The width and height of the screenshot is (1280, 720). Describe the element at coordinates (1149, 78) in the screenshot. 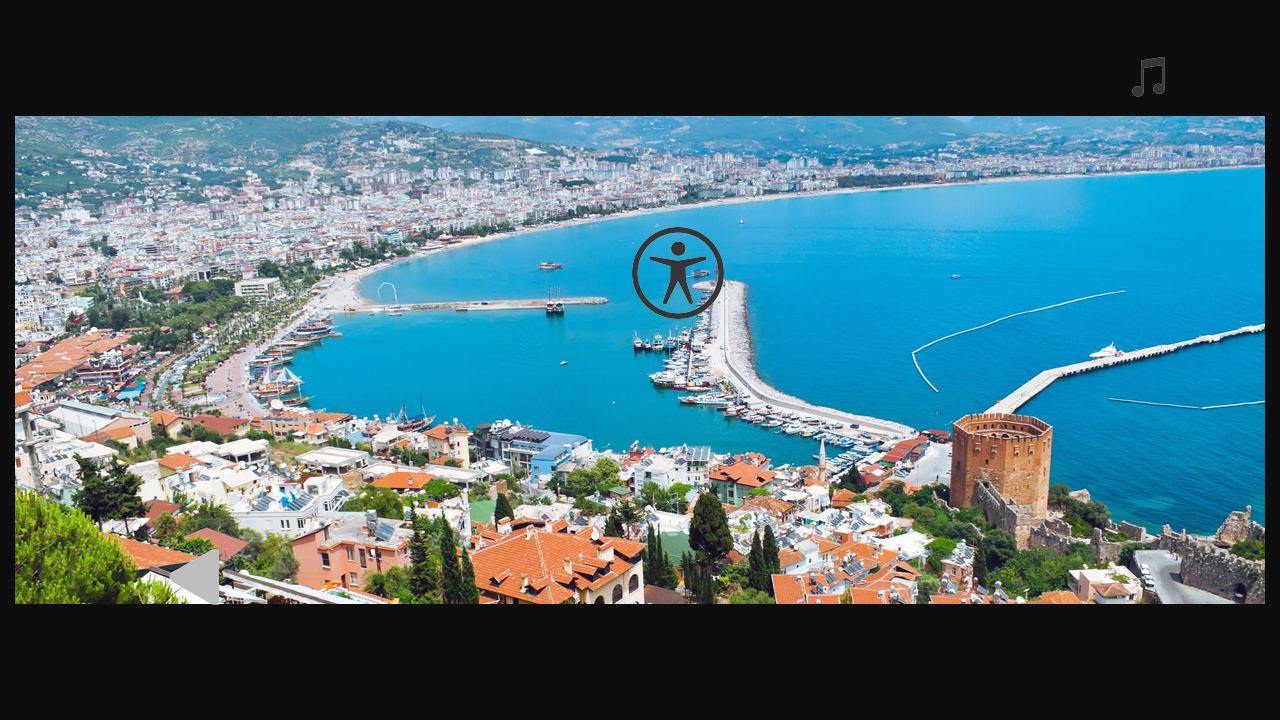

I see `open the music app` at that location.